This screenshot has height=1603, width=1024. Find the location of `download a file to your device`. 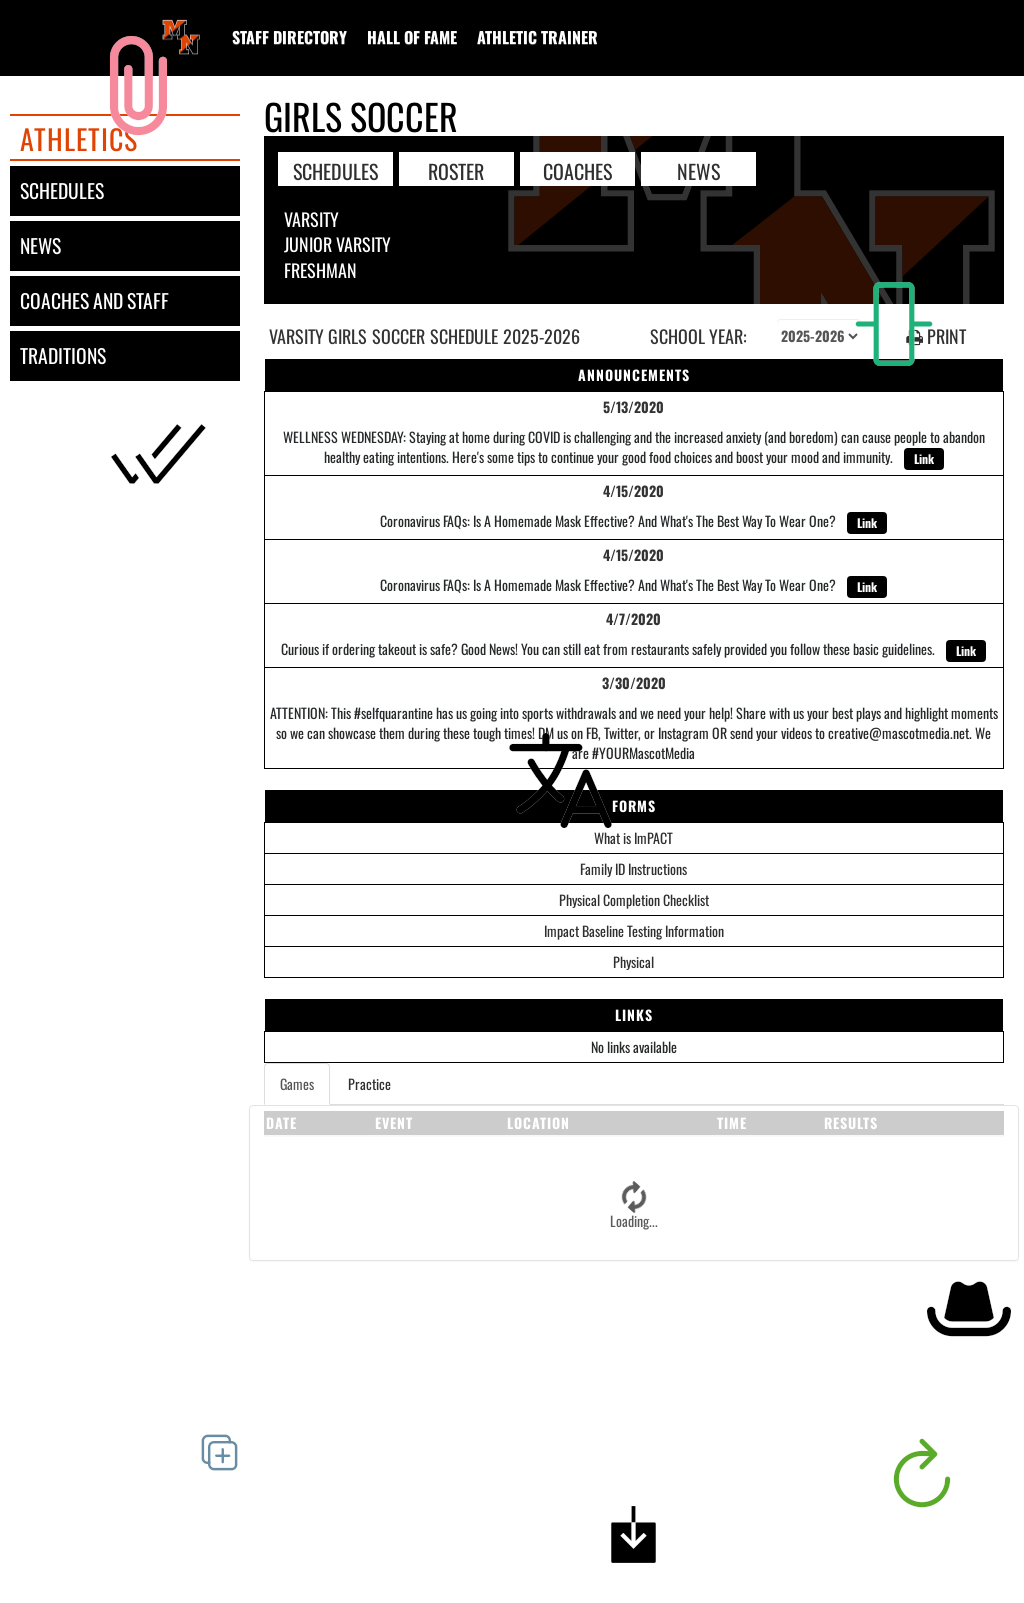

download a file to your device is located at coordinates (633, 1534).